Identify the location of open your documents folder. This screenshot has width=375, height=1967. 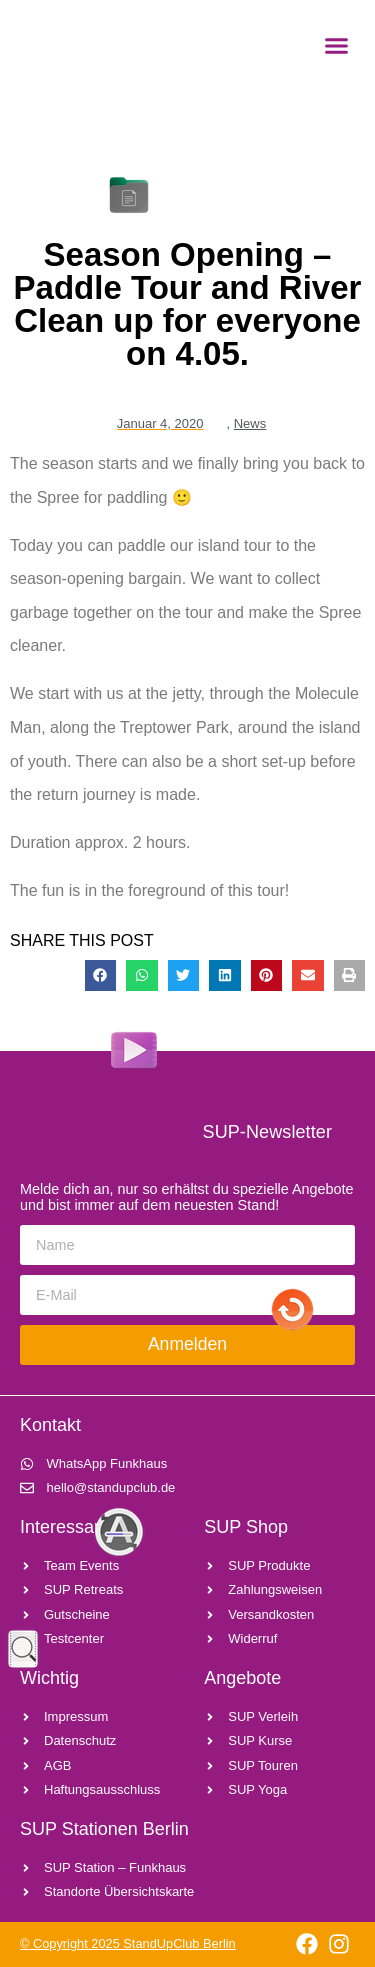
(129, 195).